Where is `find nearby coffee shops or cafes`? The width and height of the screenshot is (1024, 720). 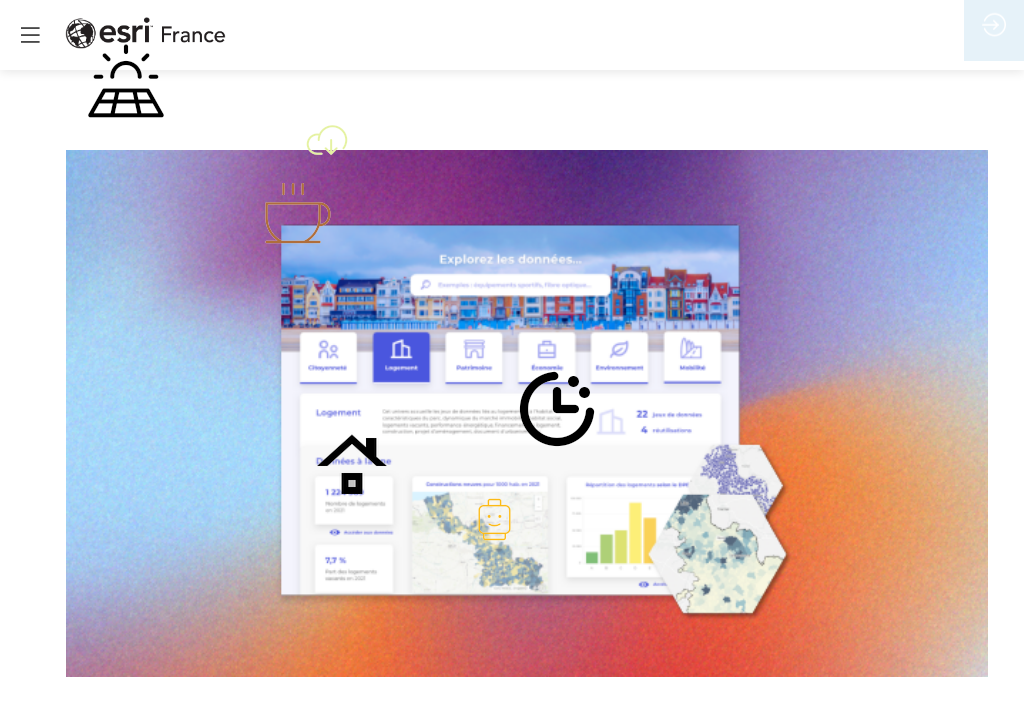
find nearby coffee shops or cafes is located at coordinates (295, 215).